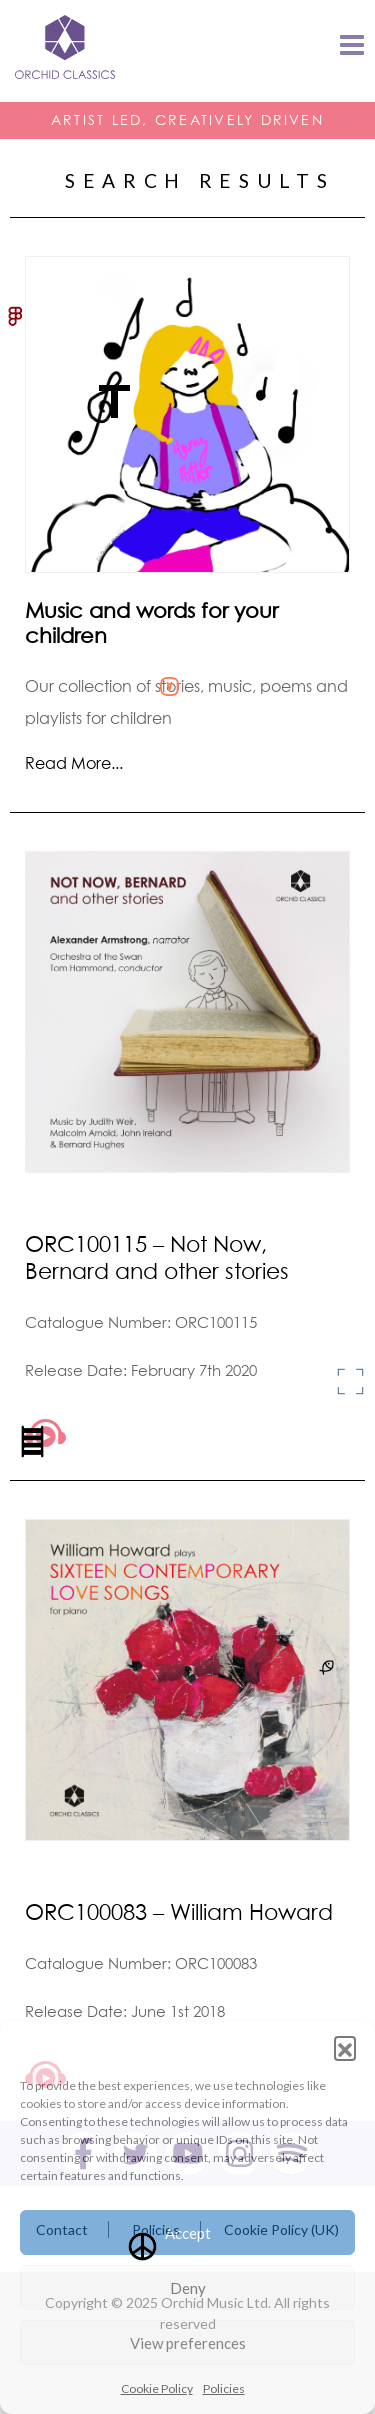 This screenshot has width=375, height=2414. Describe the element at coordinates (350, 1381) in the screenshot. I see `expand to fullscreen mode` at that location.